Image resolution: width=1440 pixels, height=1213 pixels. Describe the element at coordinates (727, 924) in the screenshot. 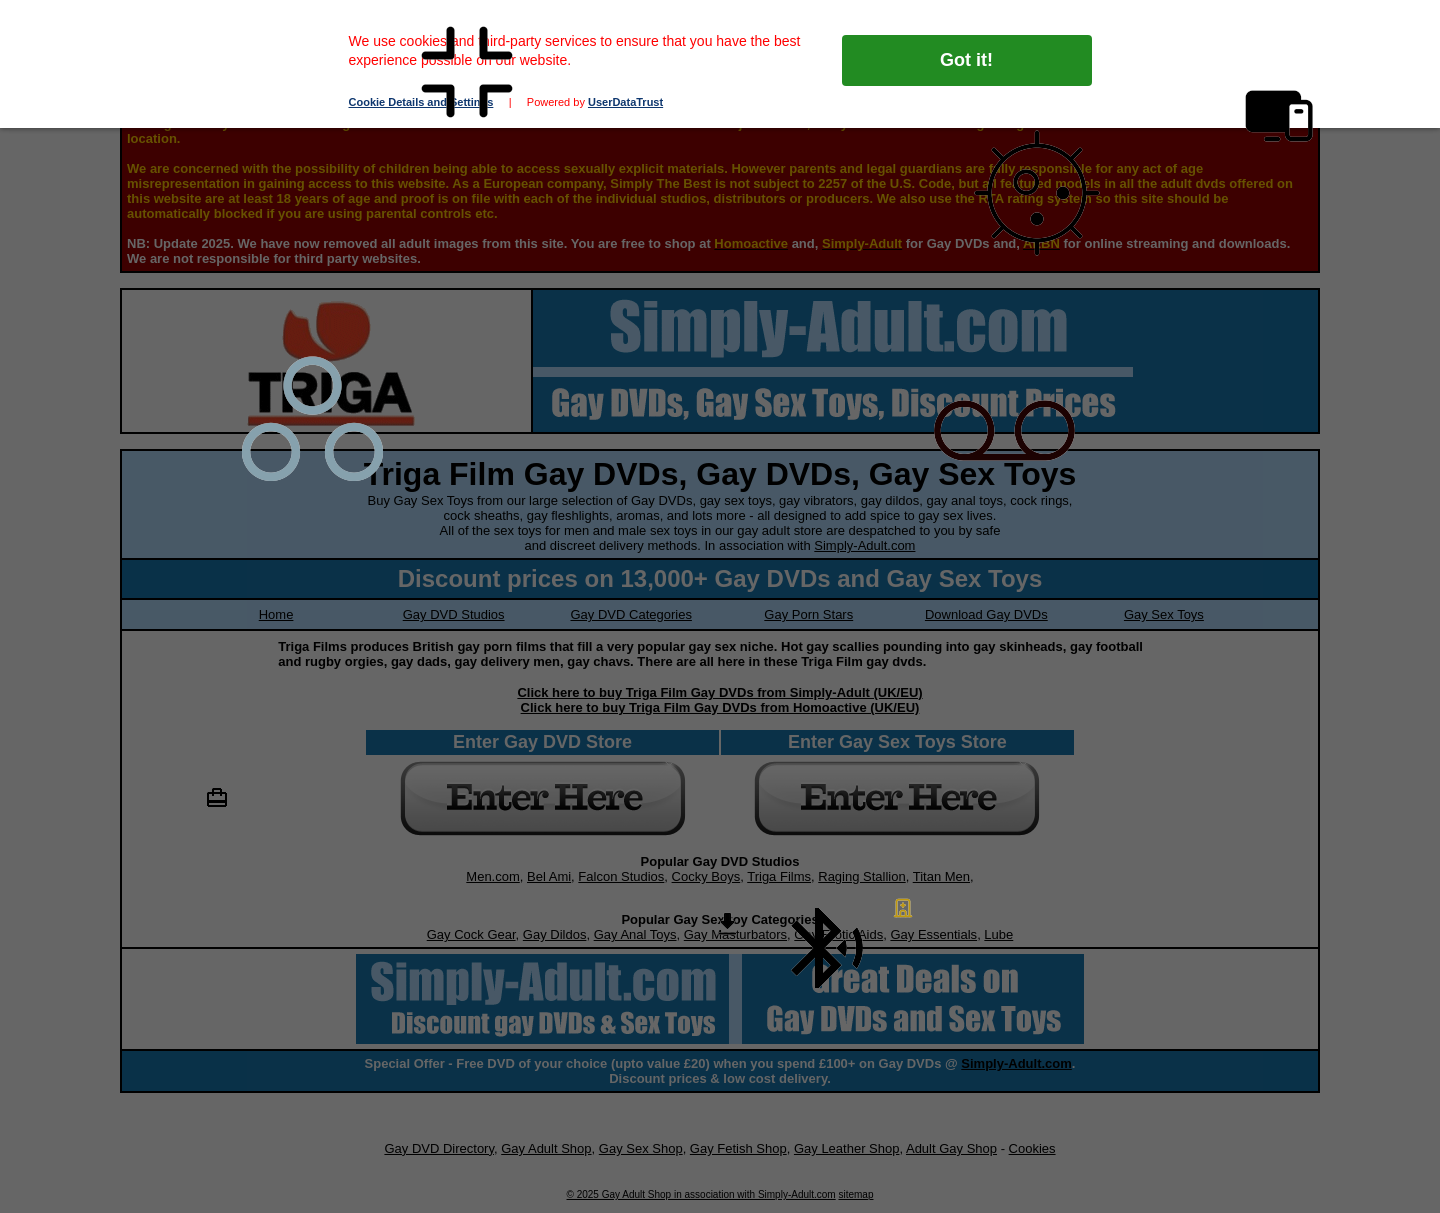

I see `download a file or content` at that location.